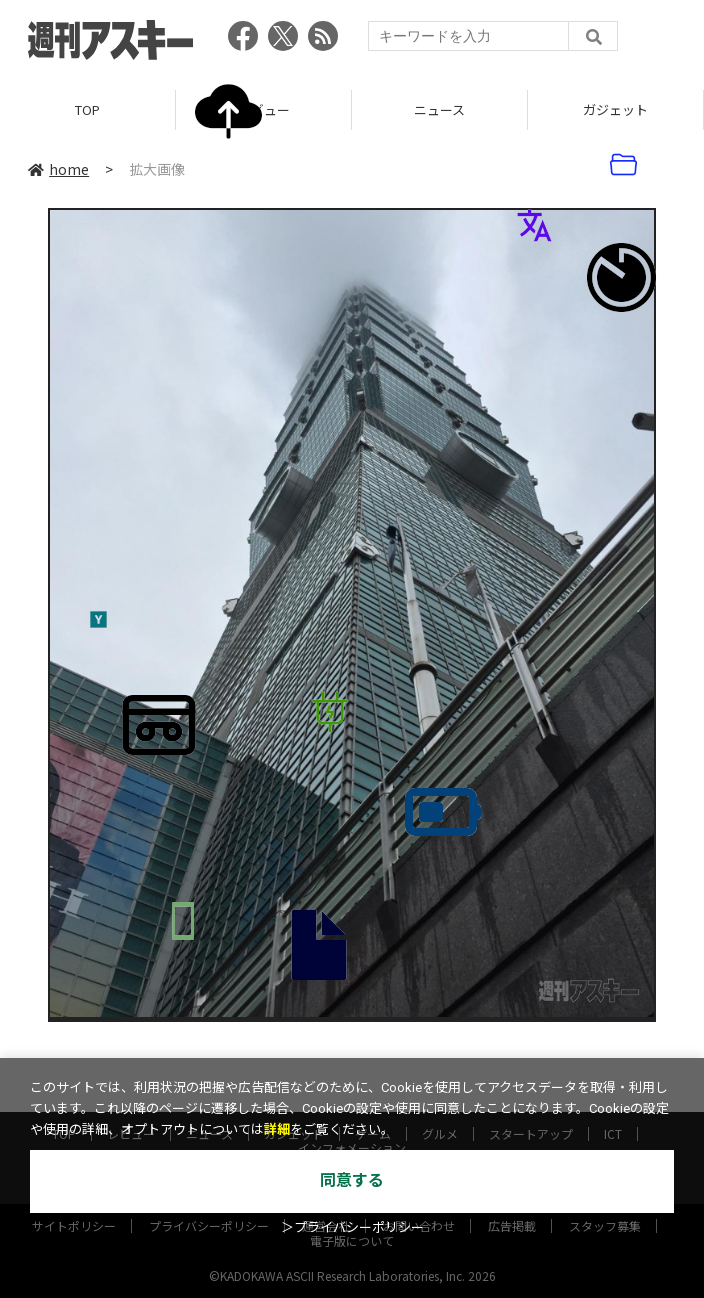 This screenshot has height=1298, width=704. What do you see at coordinates (441, 812) in the screenshot?
I see `indicates battery at approximately 50% charge` at bounding box center [441, 812].